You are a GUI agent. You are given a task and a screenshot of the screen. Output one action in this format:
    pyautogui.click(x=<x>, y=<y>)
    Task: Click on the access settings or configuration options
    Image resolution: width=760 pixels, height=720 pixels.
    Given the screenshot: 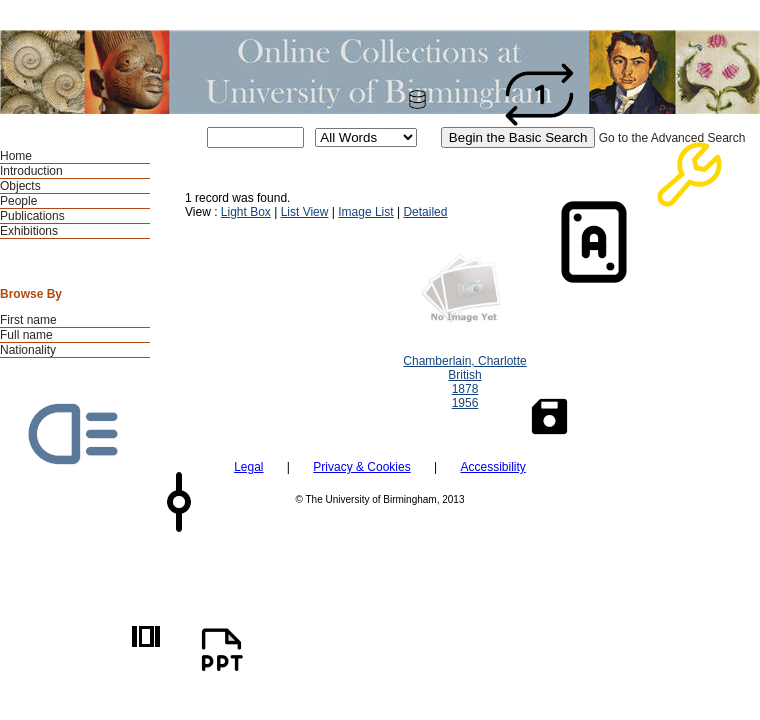 What is the action you would take?
    pyautogui.click(x=689, y=174)
    